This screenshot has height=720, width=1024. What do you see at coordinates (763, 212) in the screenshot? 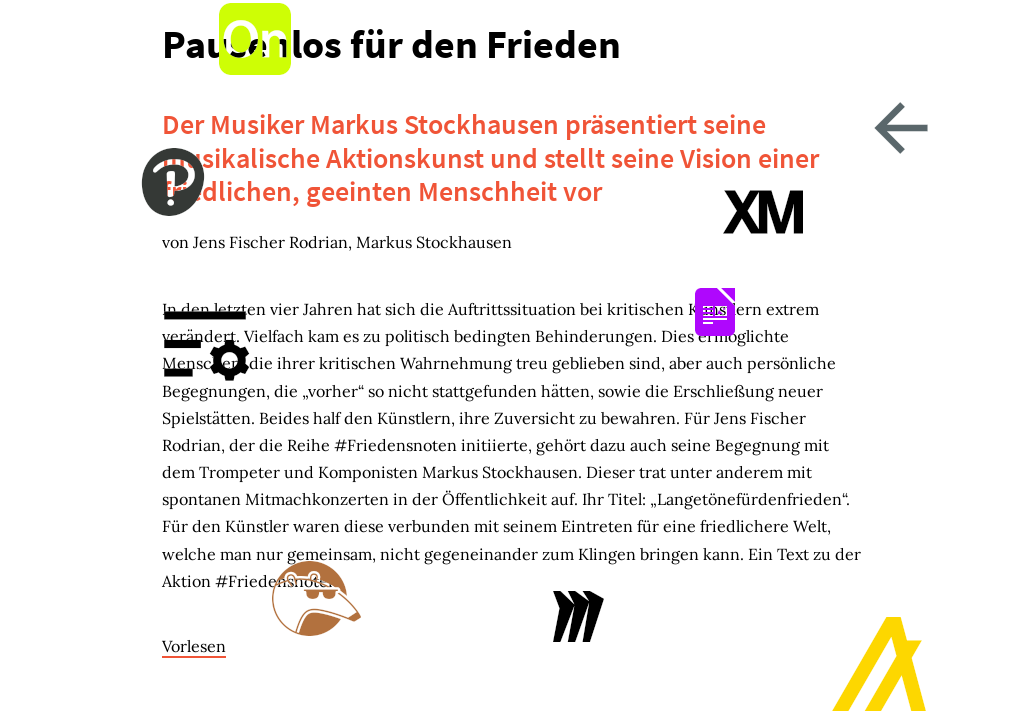
I see `open qualtrics survey platform` at bounding box center [763, 212].